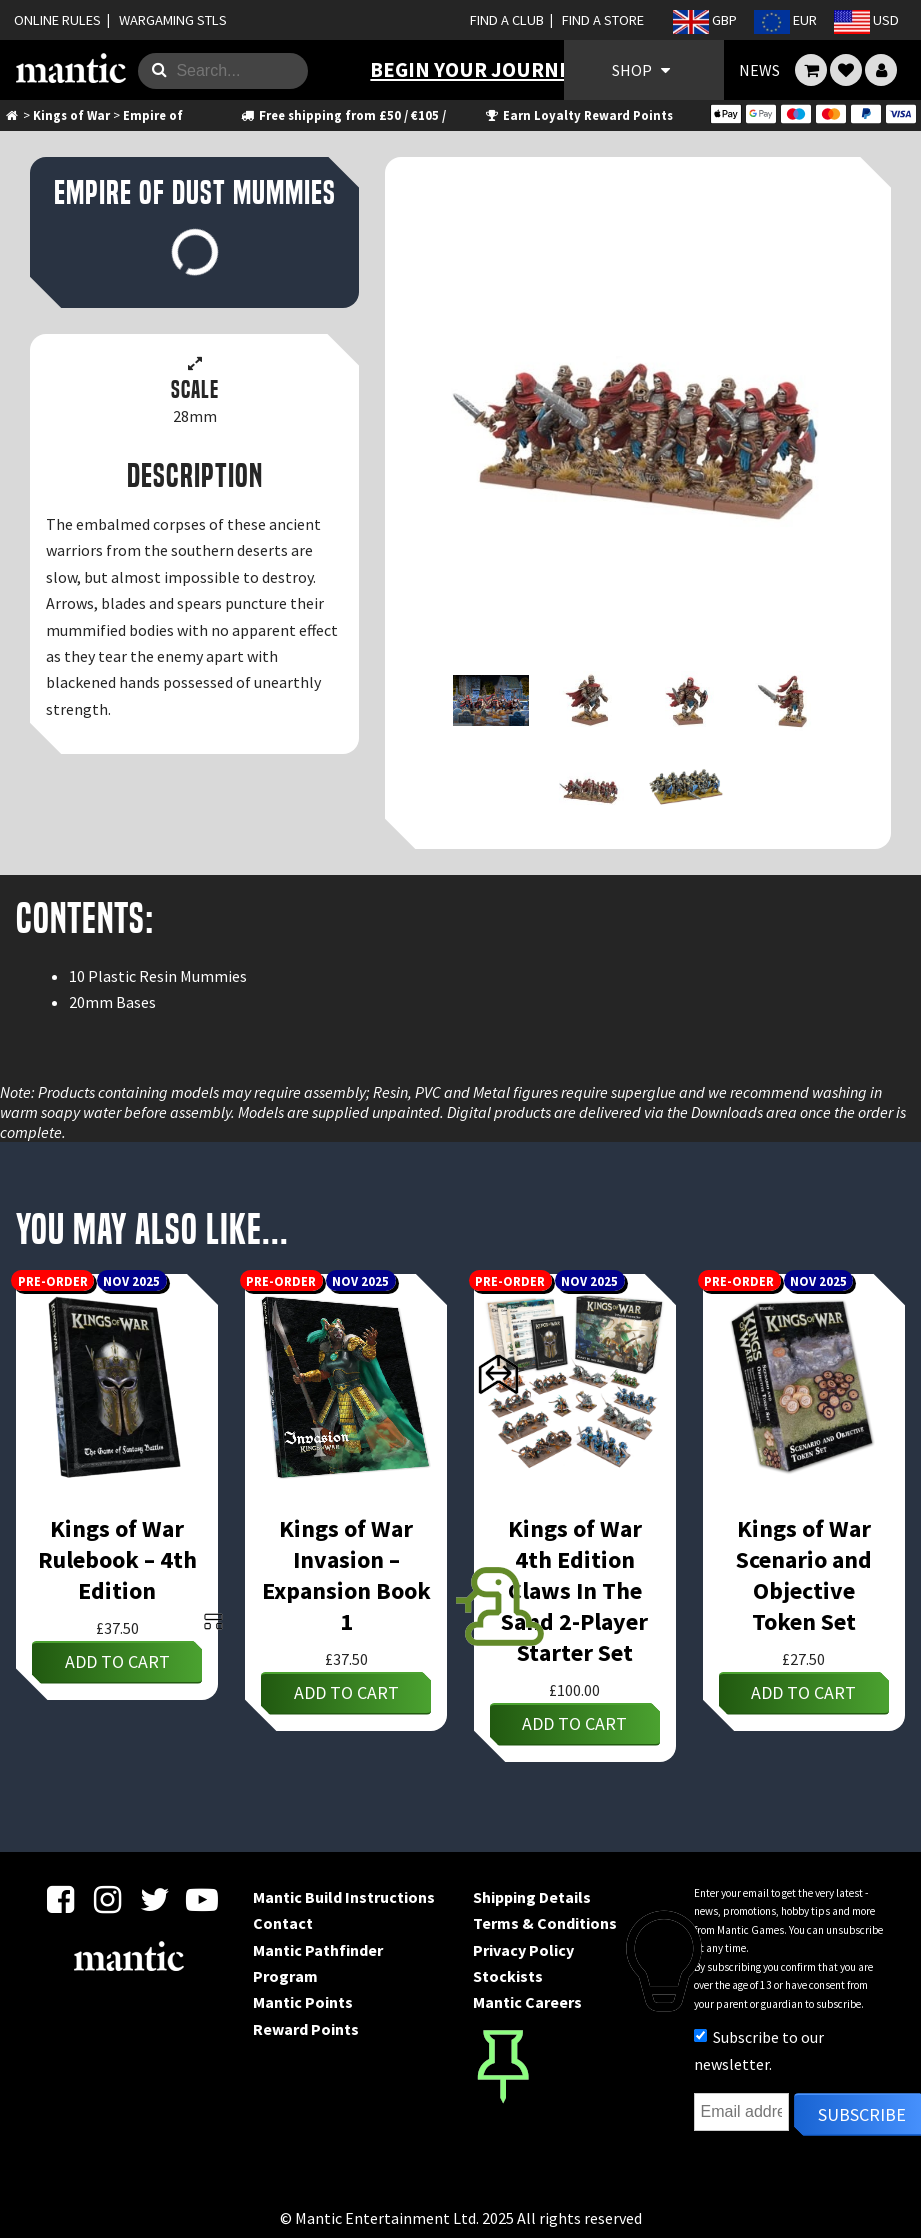 The height and width of the screenshot is (2238, 921). I want to click on access tips or suggestions, so click(664, 1961).